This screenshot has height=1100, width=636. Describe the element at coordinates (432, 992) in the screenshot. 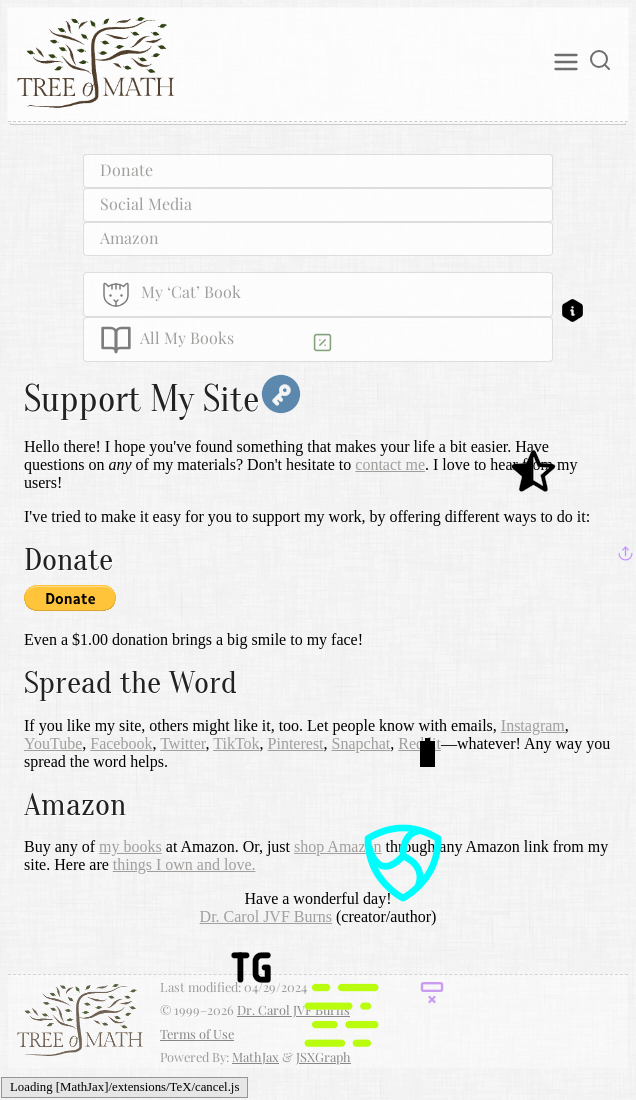

I see `remove a row from a table or spreadsheet` at that location.